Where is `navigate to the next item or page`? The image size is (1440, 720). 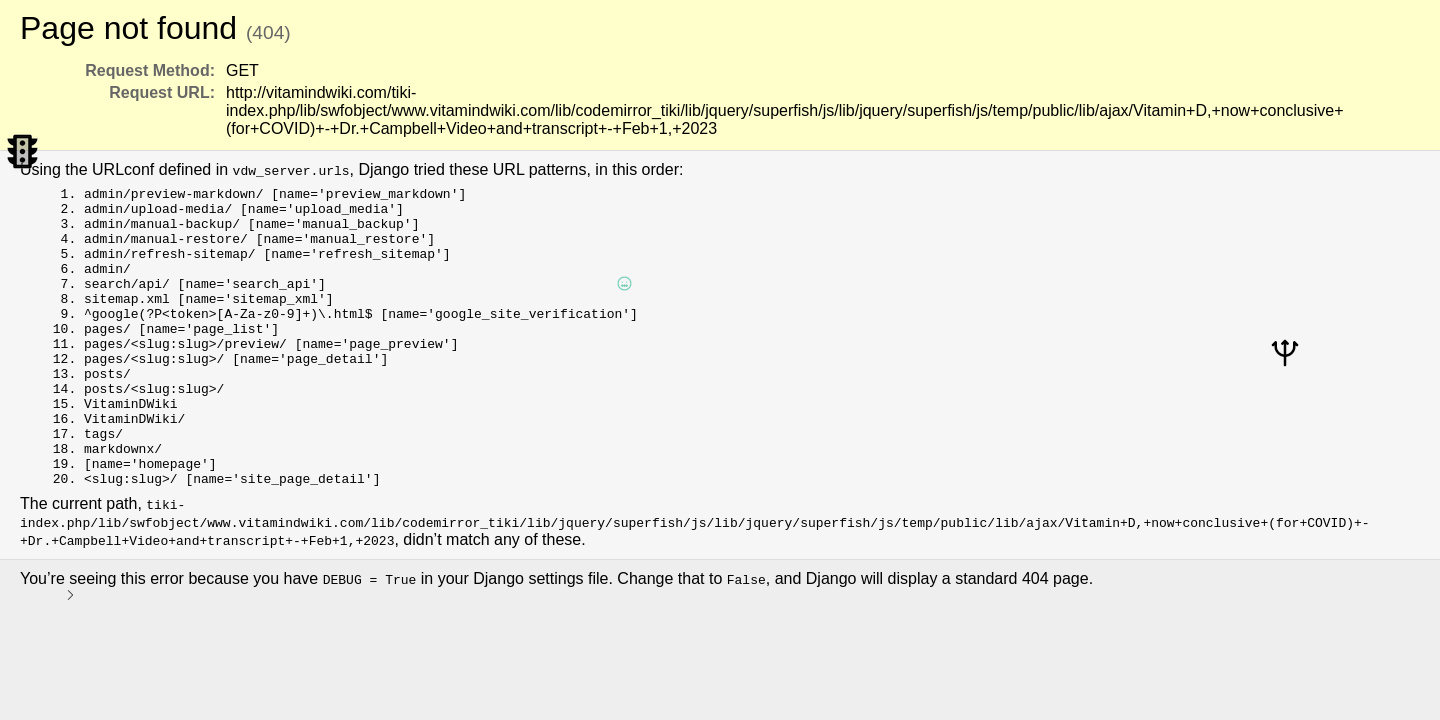
navigate to the next item or page is located at coordinates (70, 595).